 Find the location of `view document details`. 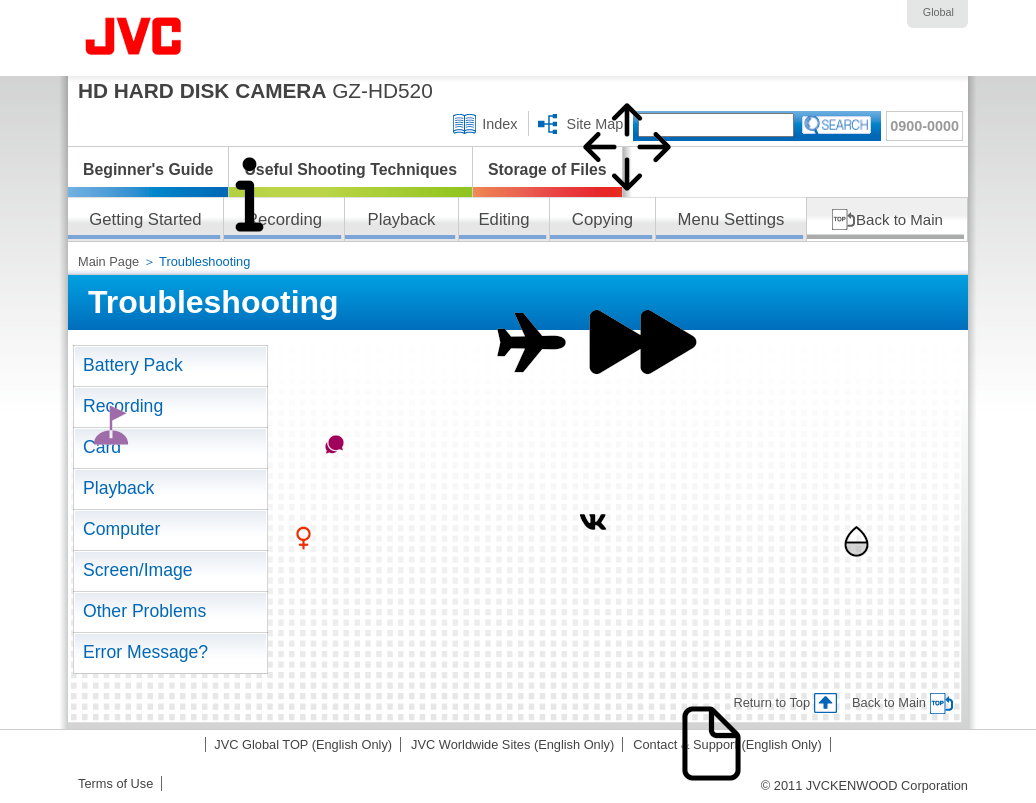

view document details is located at coordinates (711, 743).